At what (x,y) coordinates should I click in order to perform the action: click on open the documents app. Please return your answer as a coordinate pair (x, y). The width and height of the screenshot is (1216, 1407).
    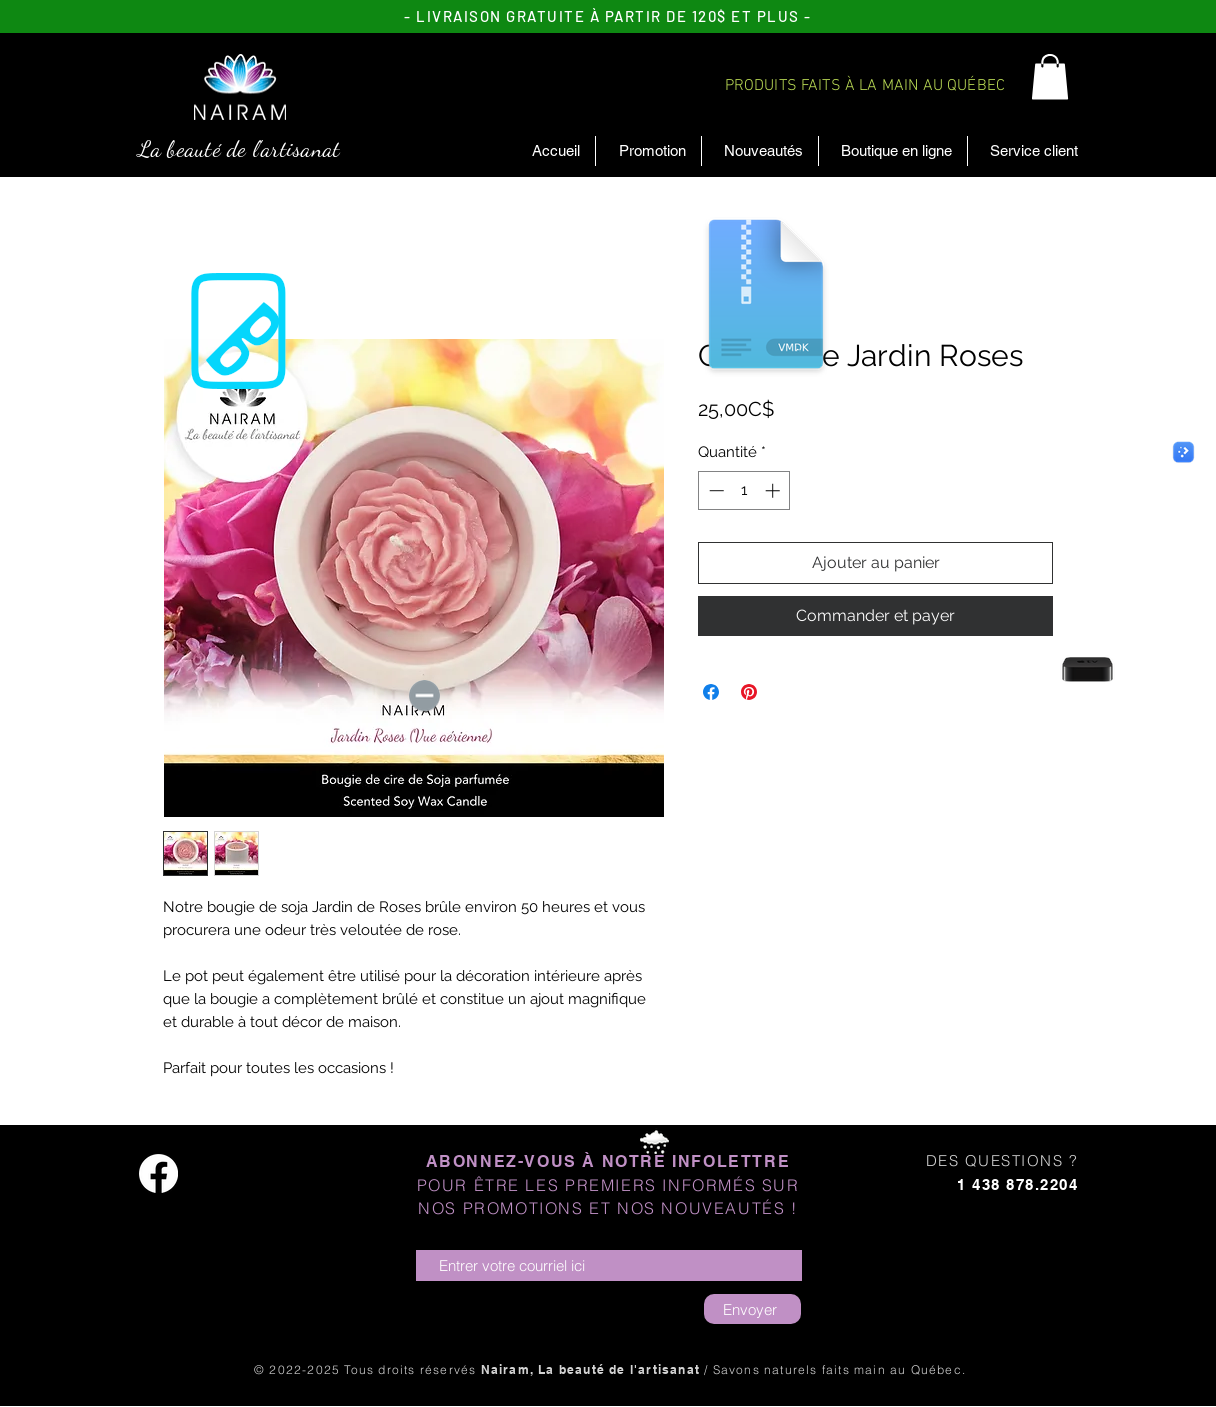
    Looking at the image, I should click on (242, 331).